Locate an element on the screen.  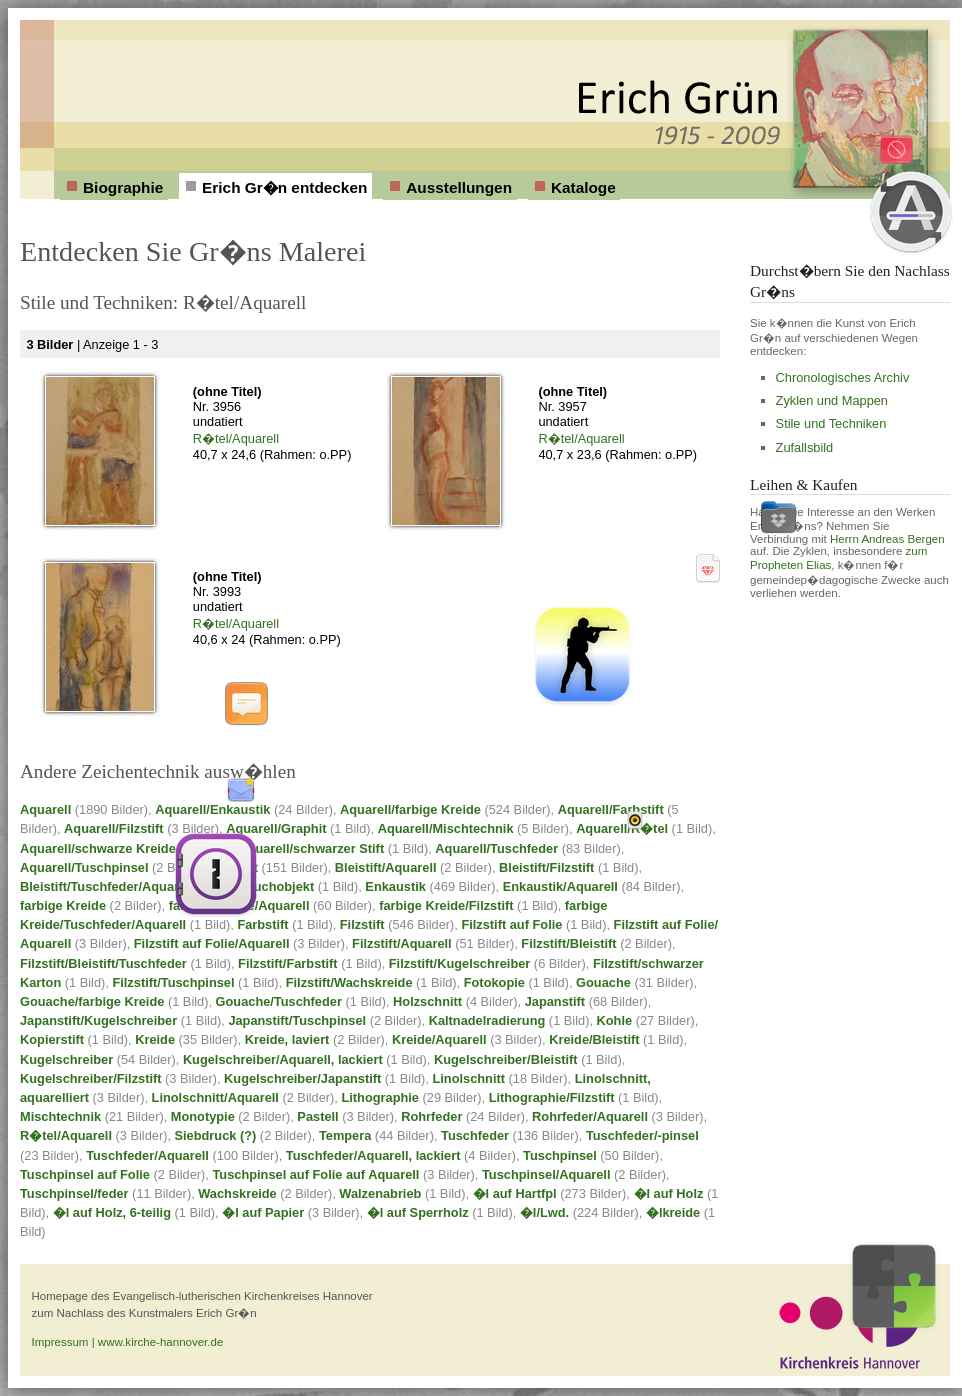
open your Dropbox folder is located at coordinates (778, 516).